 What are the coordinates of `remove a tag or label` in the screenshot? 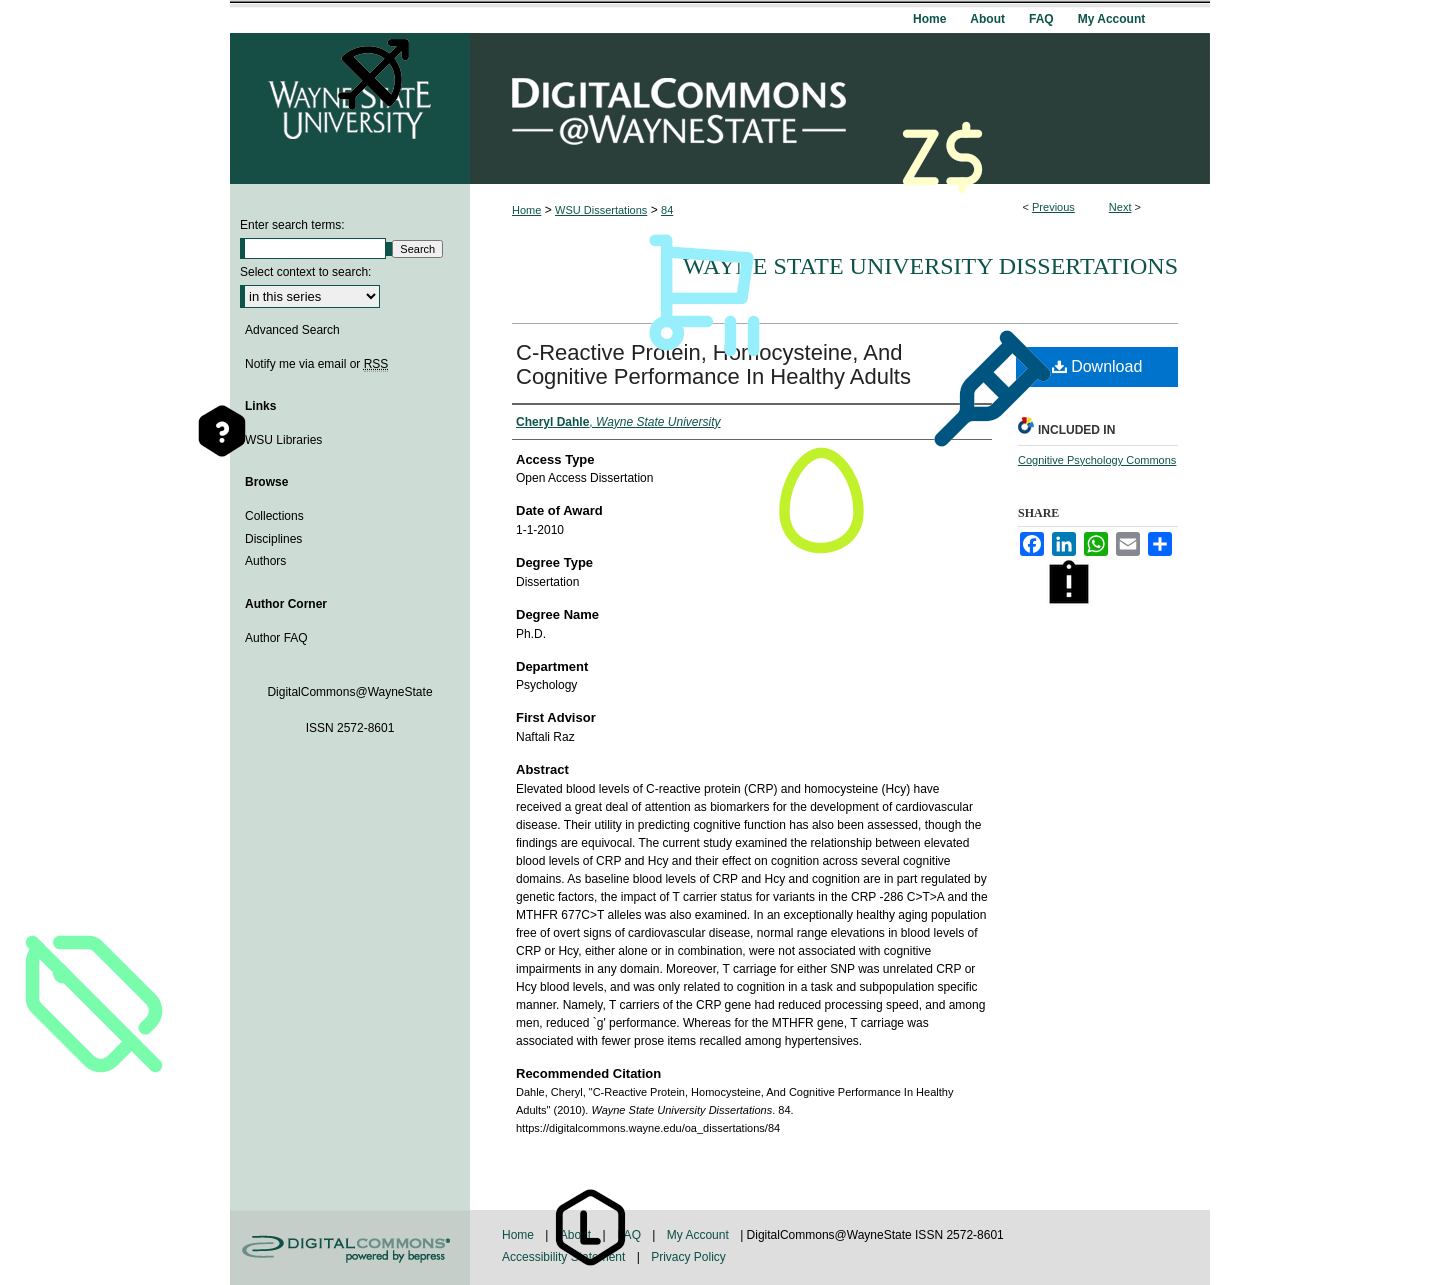 It's located at (94, 1004).